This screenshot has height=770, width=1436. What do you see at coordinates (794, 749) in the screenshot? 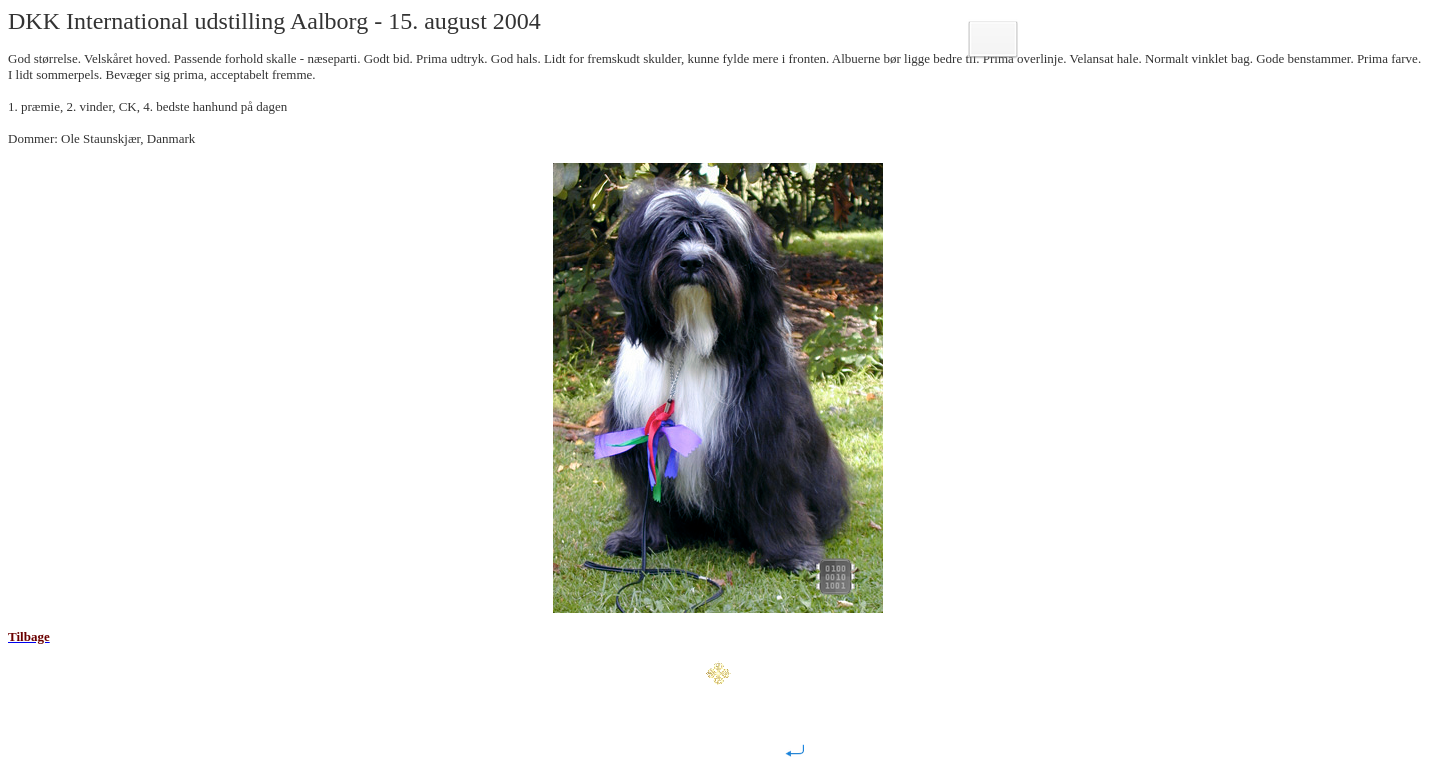
I see `reply to an email message` at bounding box center [794, 749].